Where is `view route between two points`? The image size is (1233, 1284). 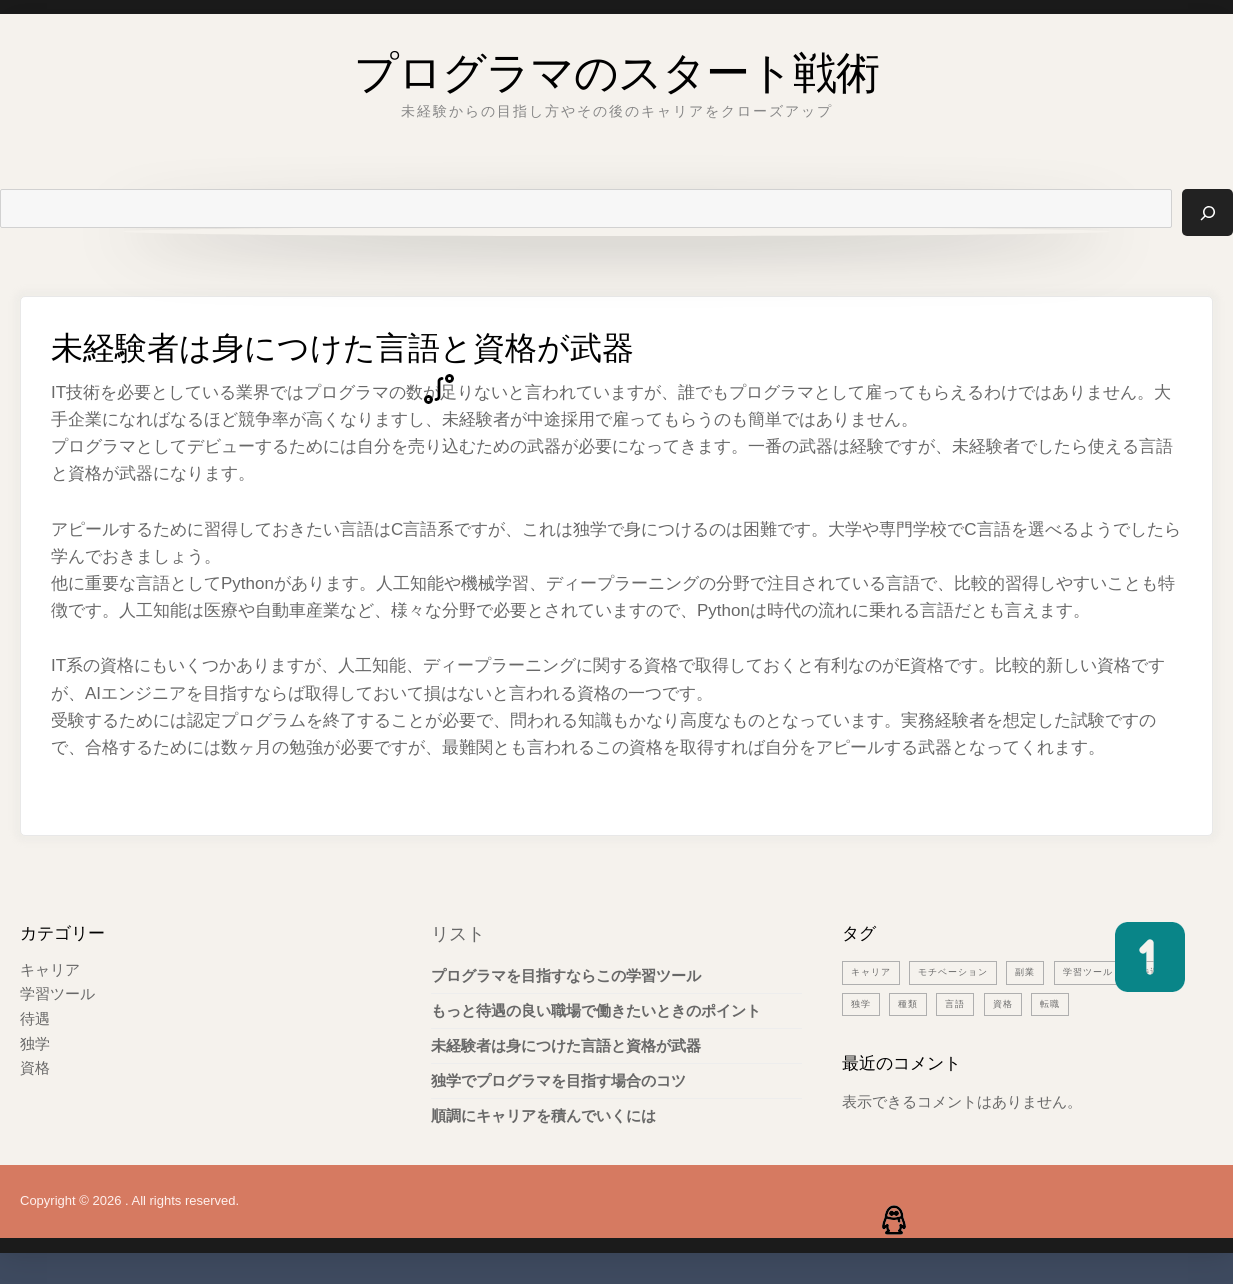 view route between two points is located at coordinates (439, 389).